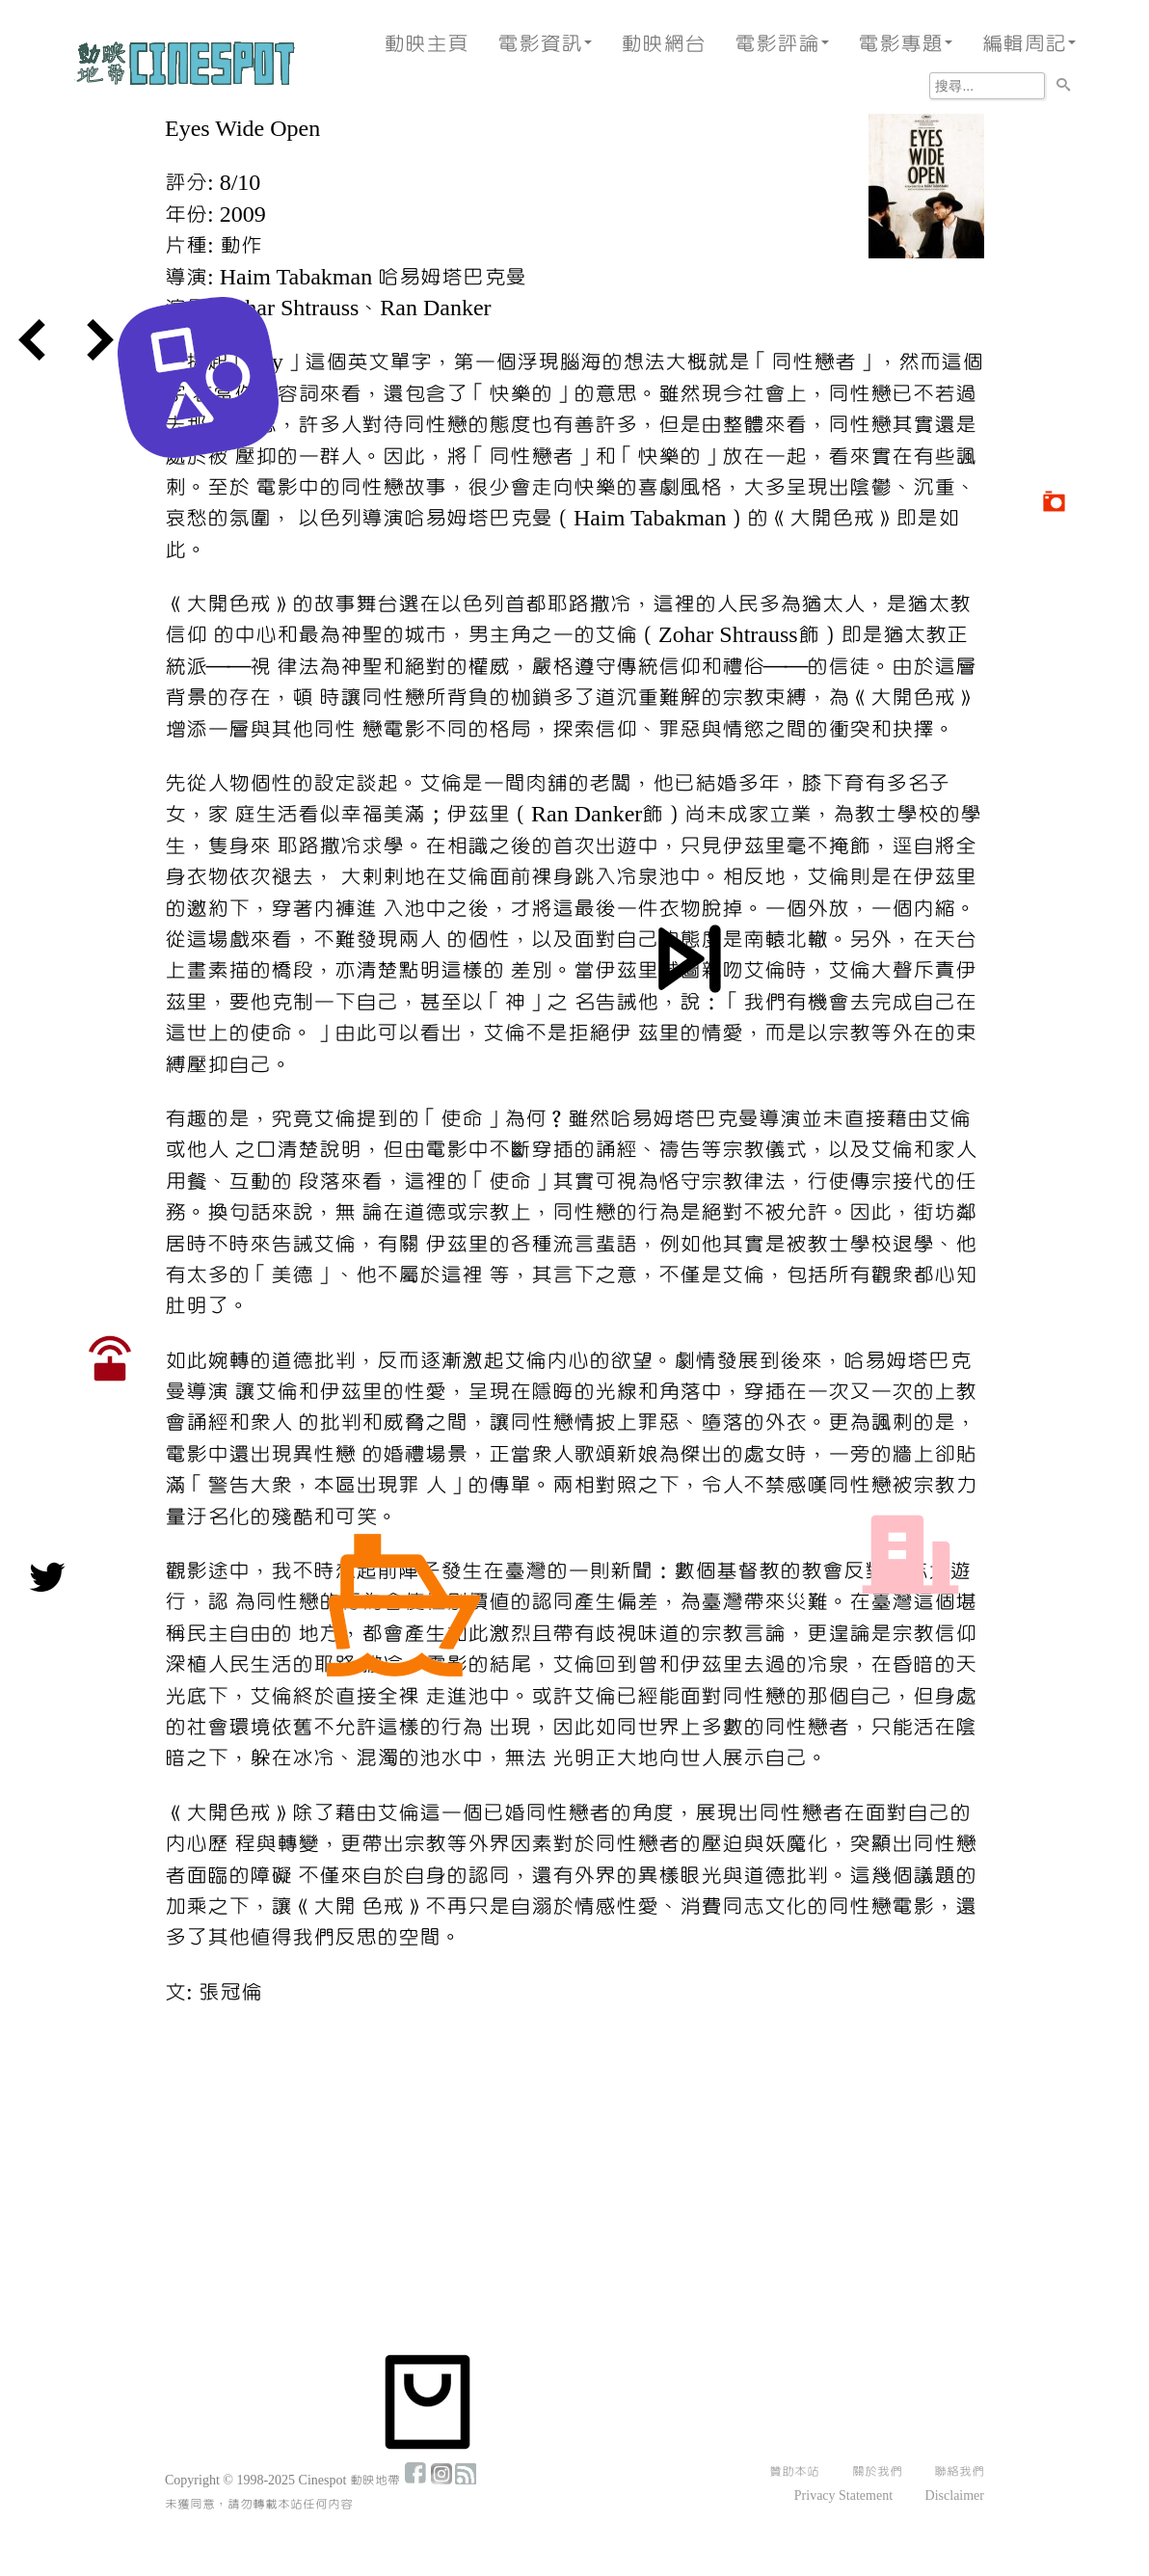 The image size is (1149, 2576). I want to click on toggle code view mode in editor, so click(66, 339).